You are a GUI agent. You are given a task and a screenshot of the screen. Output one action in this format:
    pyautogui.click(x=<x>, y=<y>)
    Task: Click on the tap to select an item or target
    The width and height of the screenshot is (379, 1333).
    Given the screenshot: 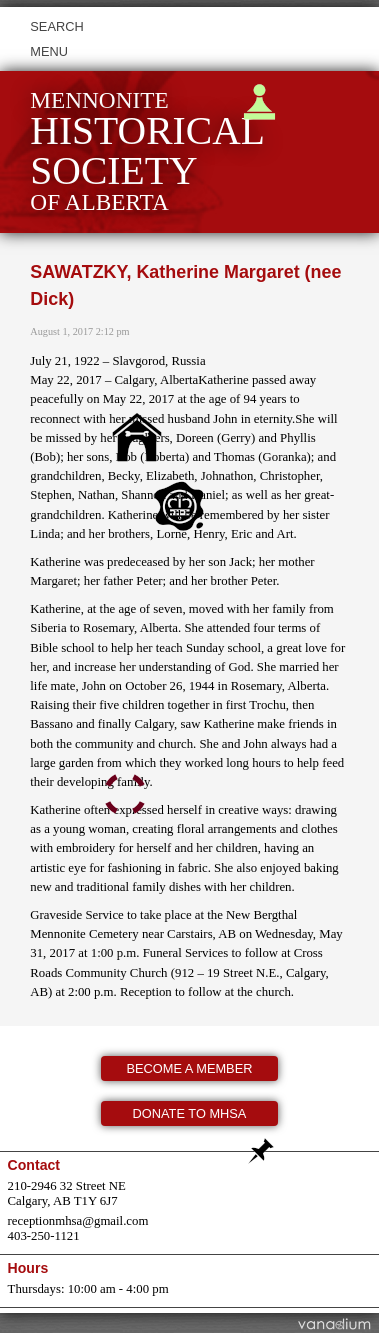 What is the action you would take?
    pyautogui.click(x=125, y=794)
    